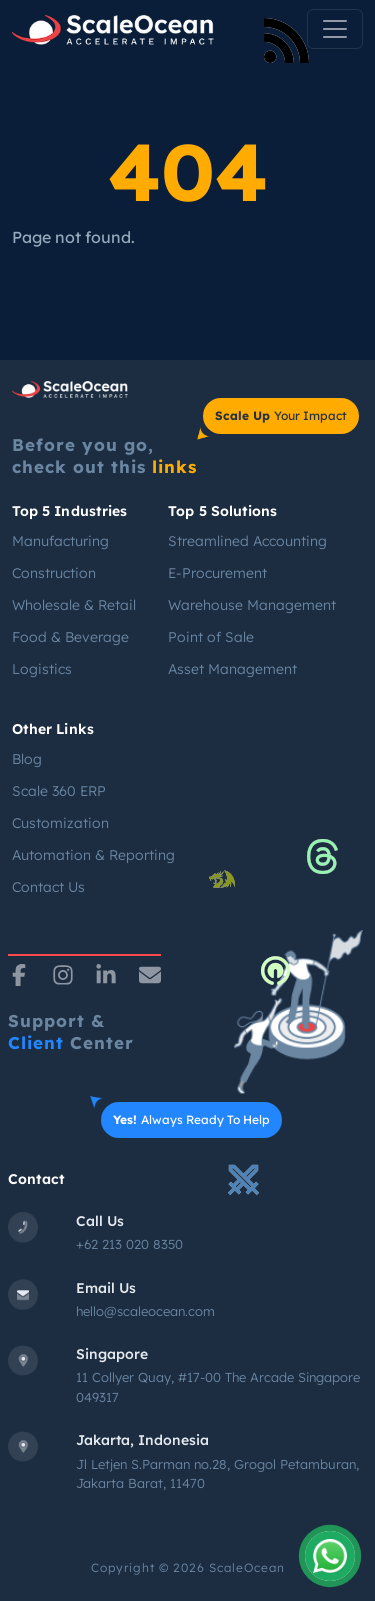 This screenshot has width=375, height=1601. Describe the element at coordinates (286, 40) in the screenshot. I see `subscribe to RSS feed` at that location.